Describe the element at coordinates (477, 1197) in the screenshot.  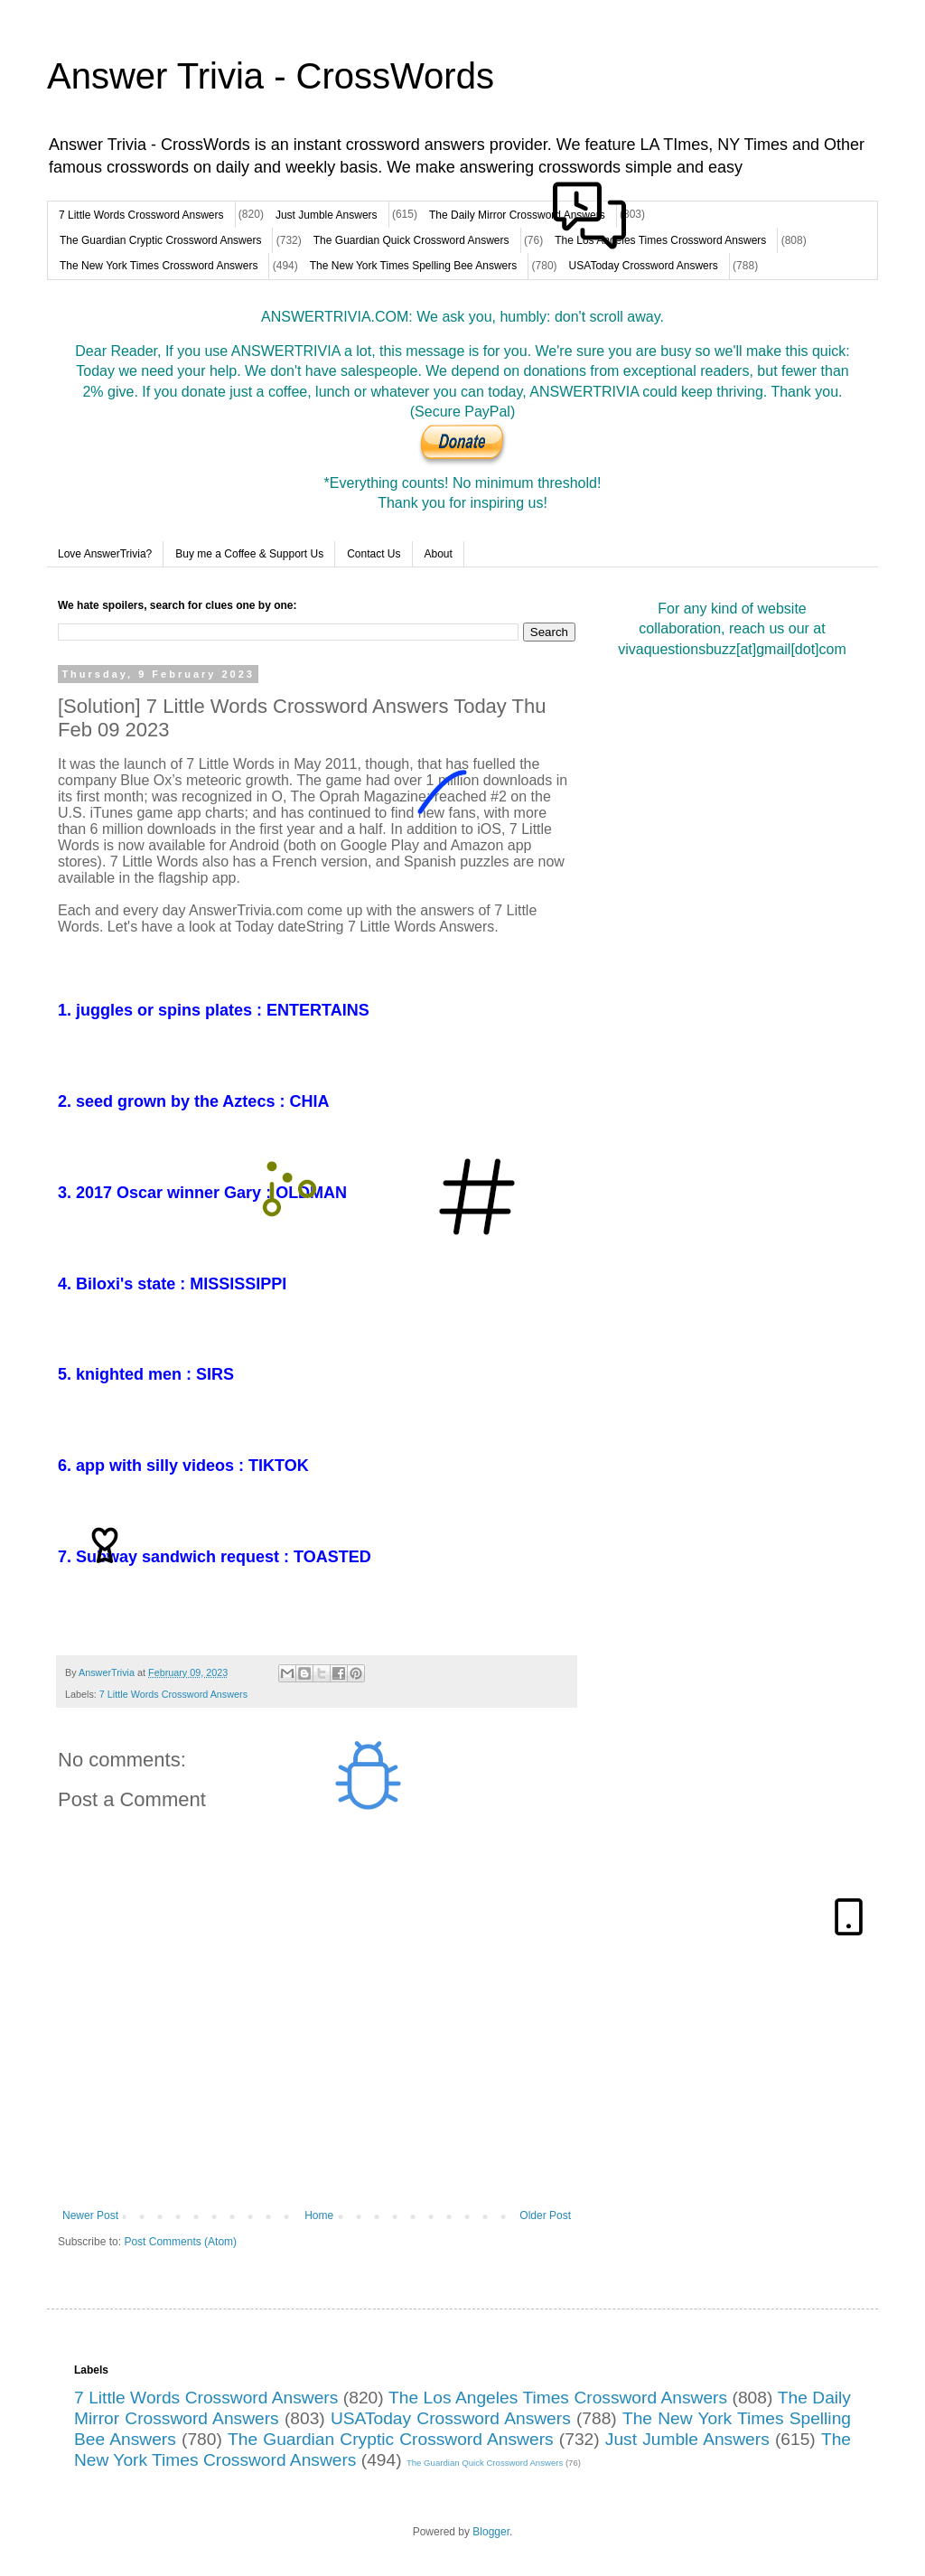
I see `view or browse hashtags` at that location.